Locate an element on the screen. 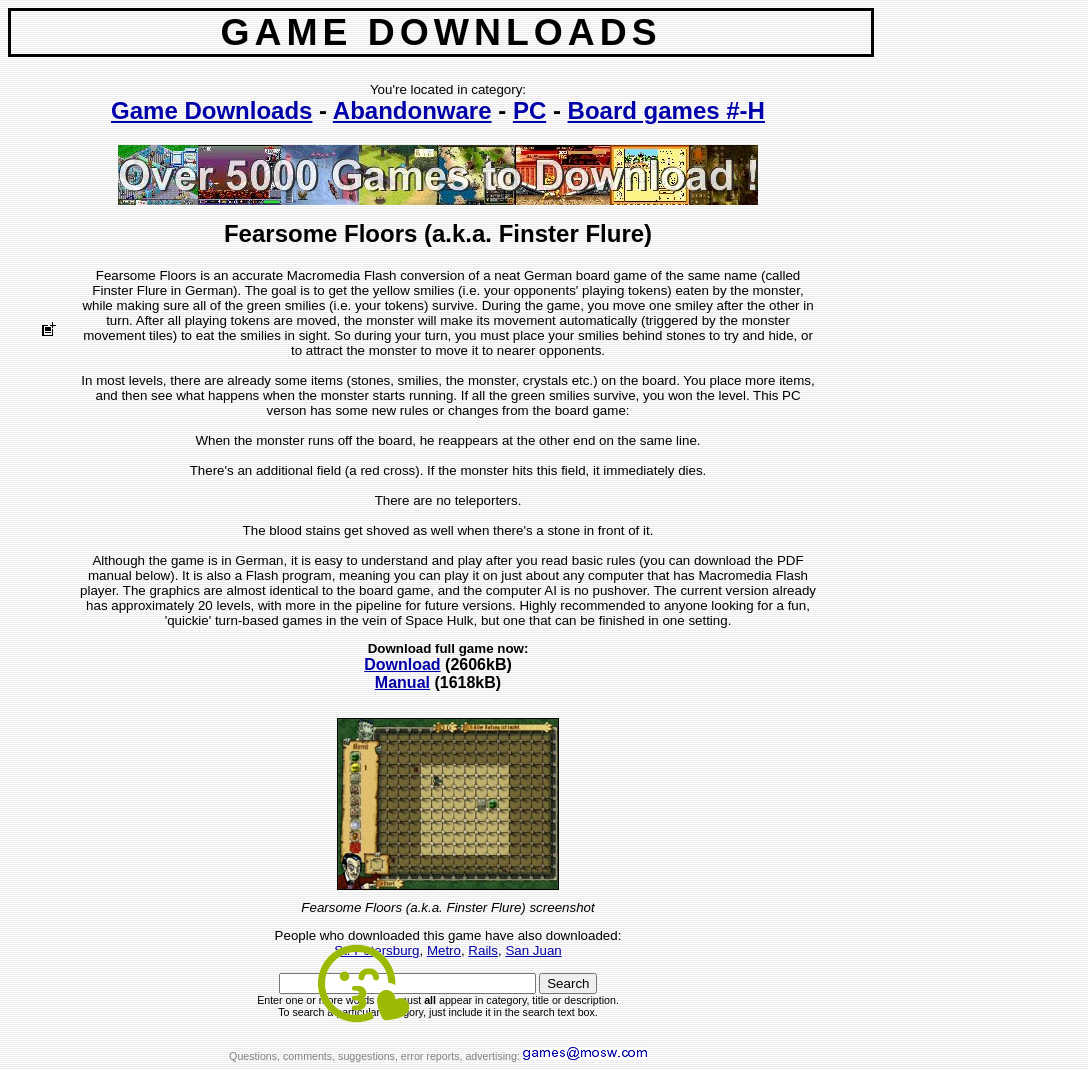 The height and width of the screenshot is (1070, 1088). send a kiss or flirty reaction is located at coordinates (361, 983).